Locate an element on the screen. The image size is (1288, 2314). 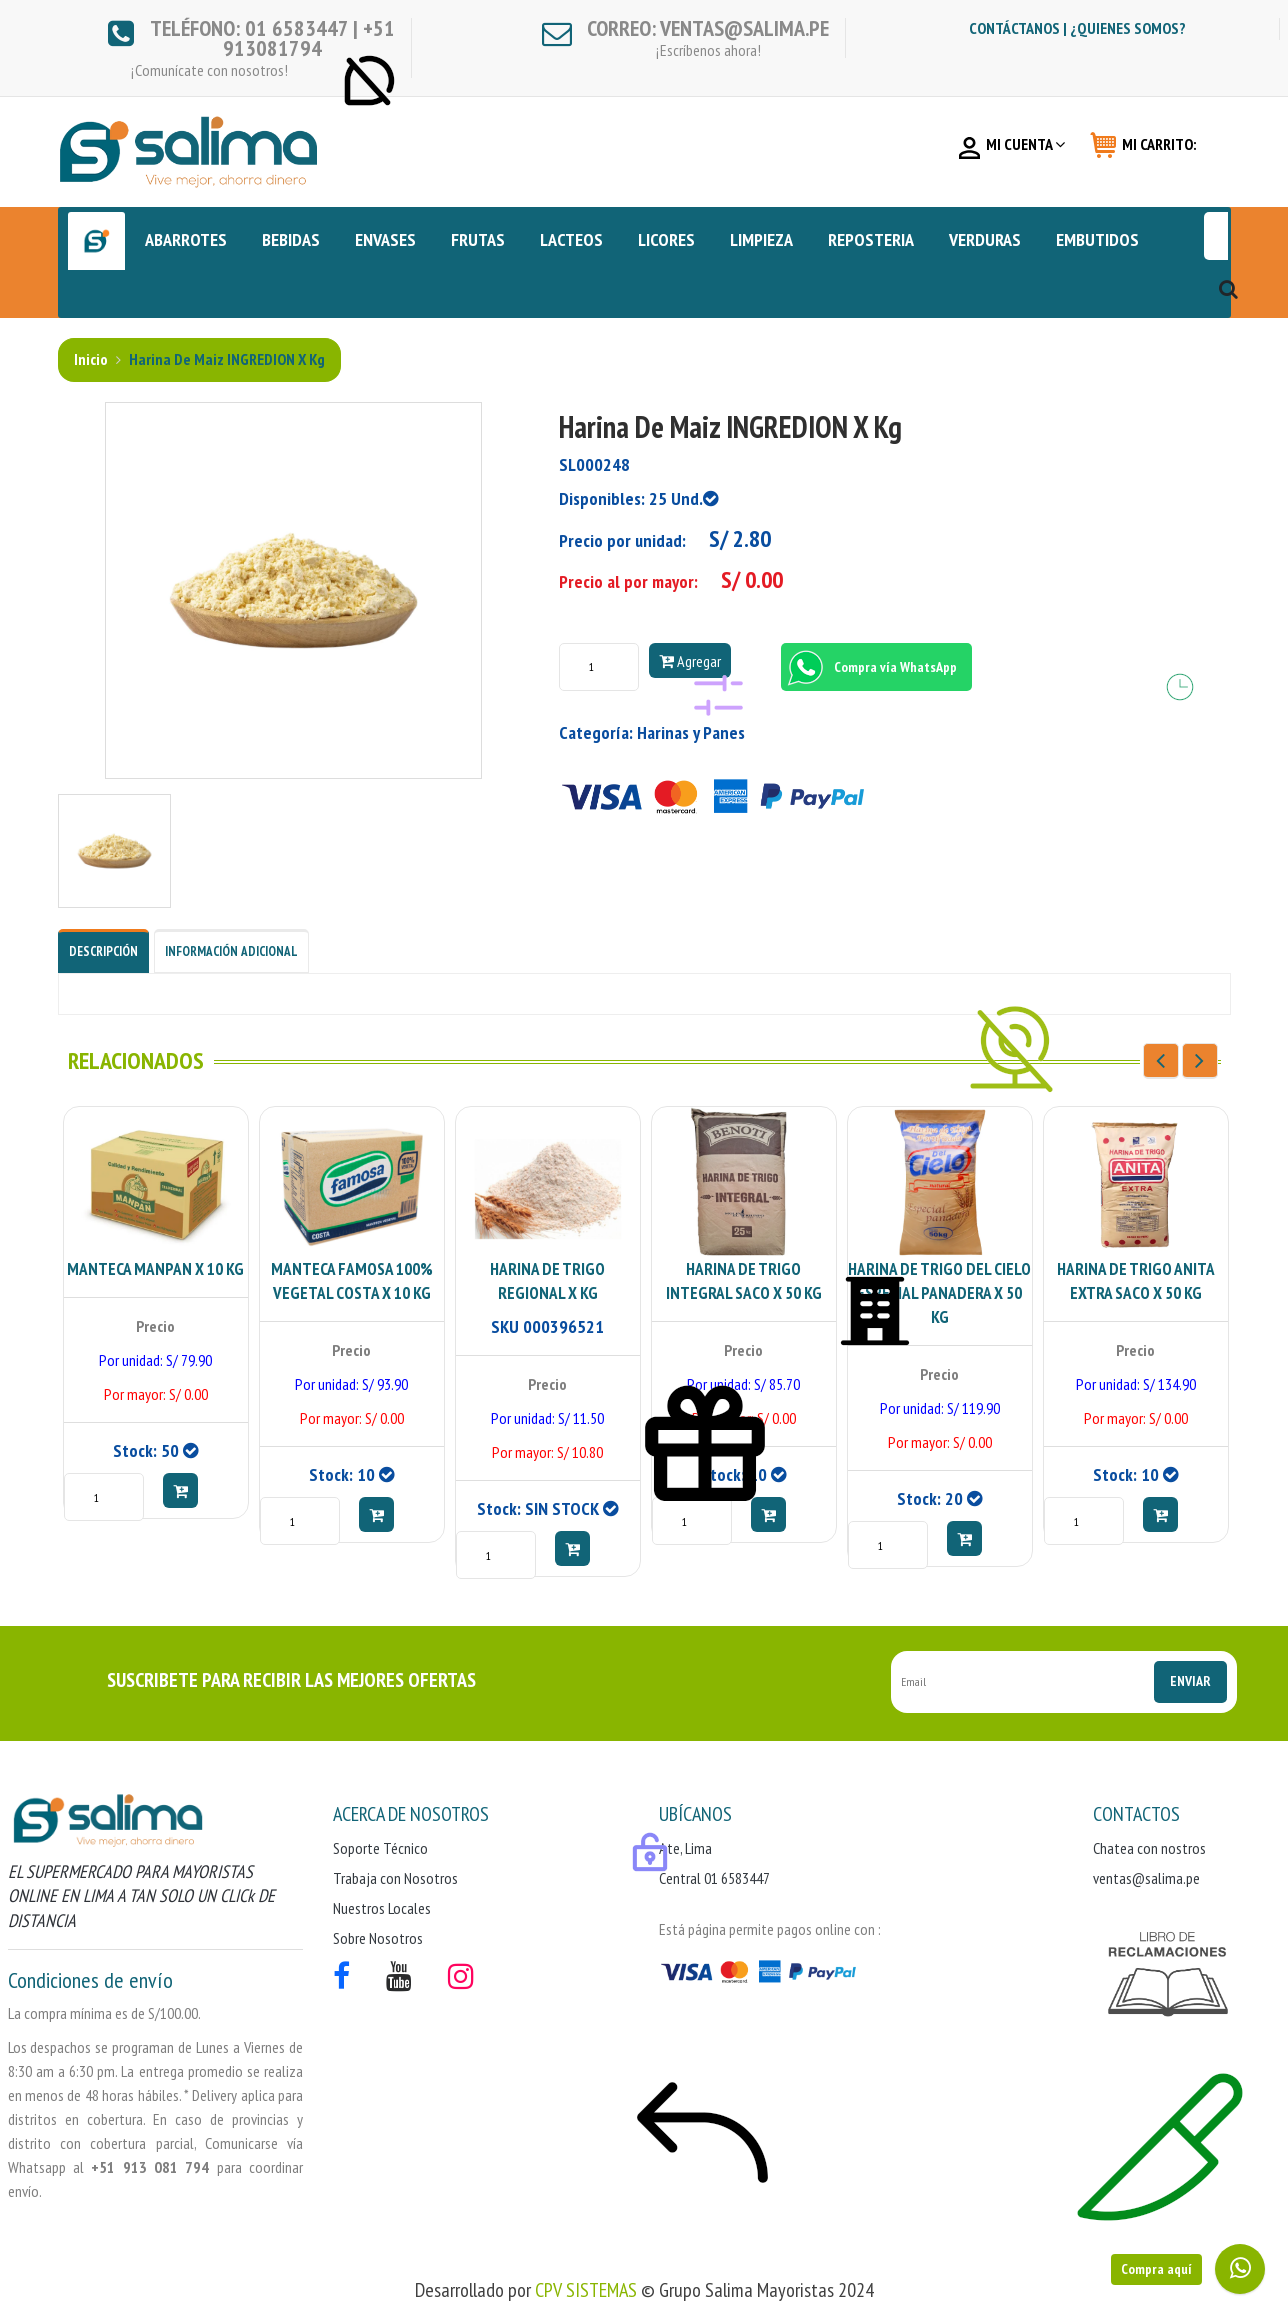
camera is disabled or blocked is located at coordinates (1015, 1051).